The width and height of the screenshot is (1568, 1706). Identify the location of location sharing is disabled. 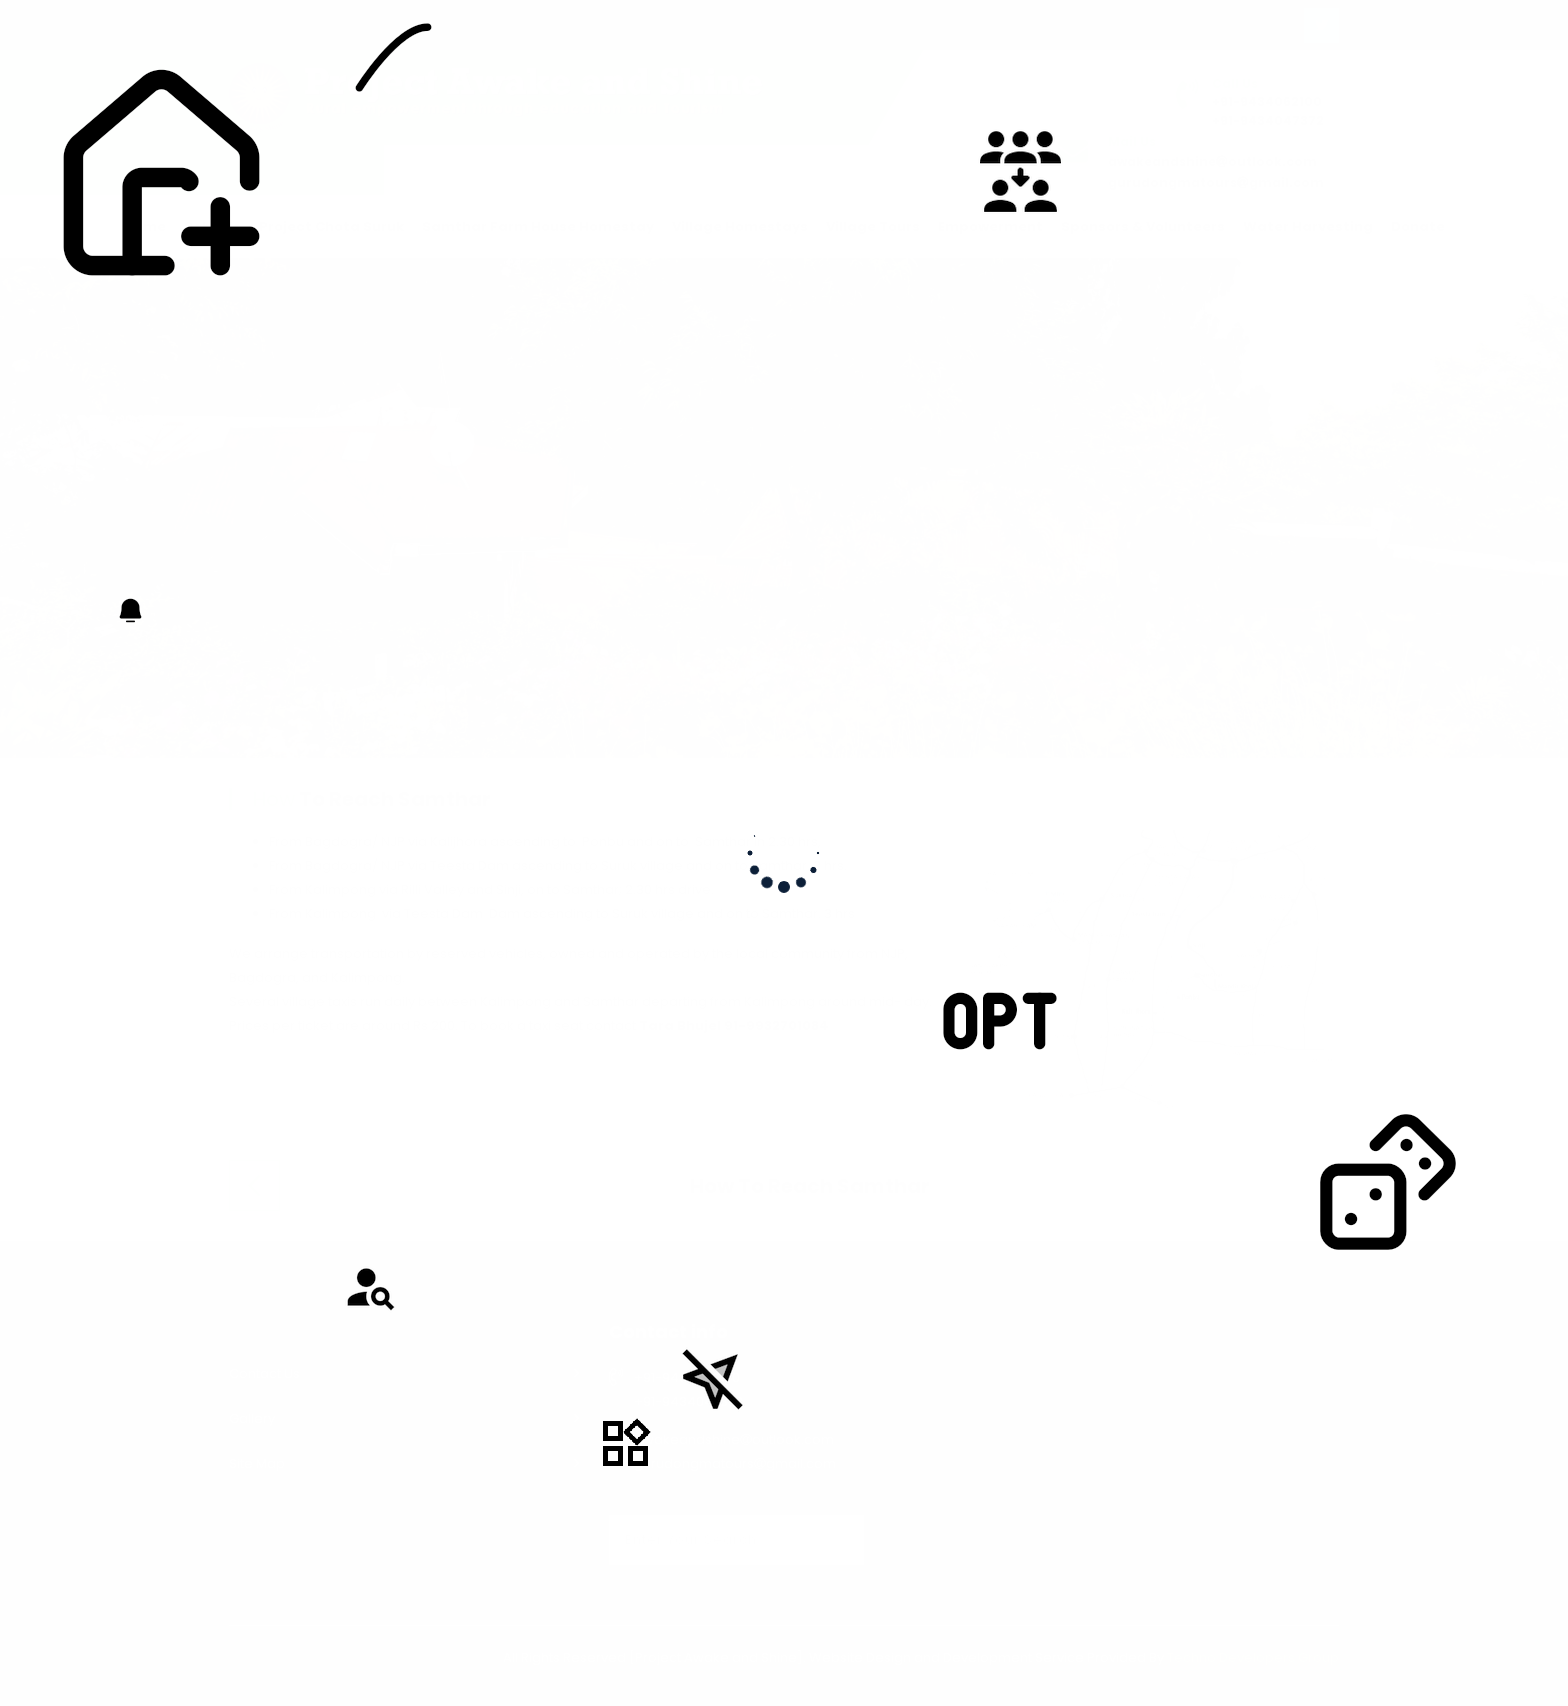
(710, 1381).